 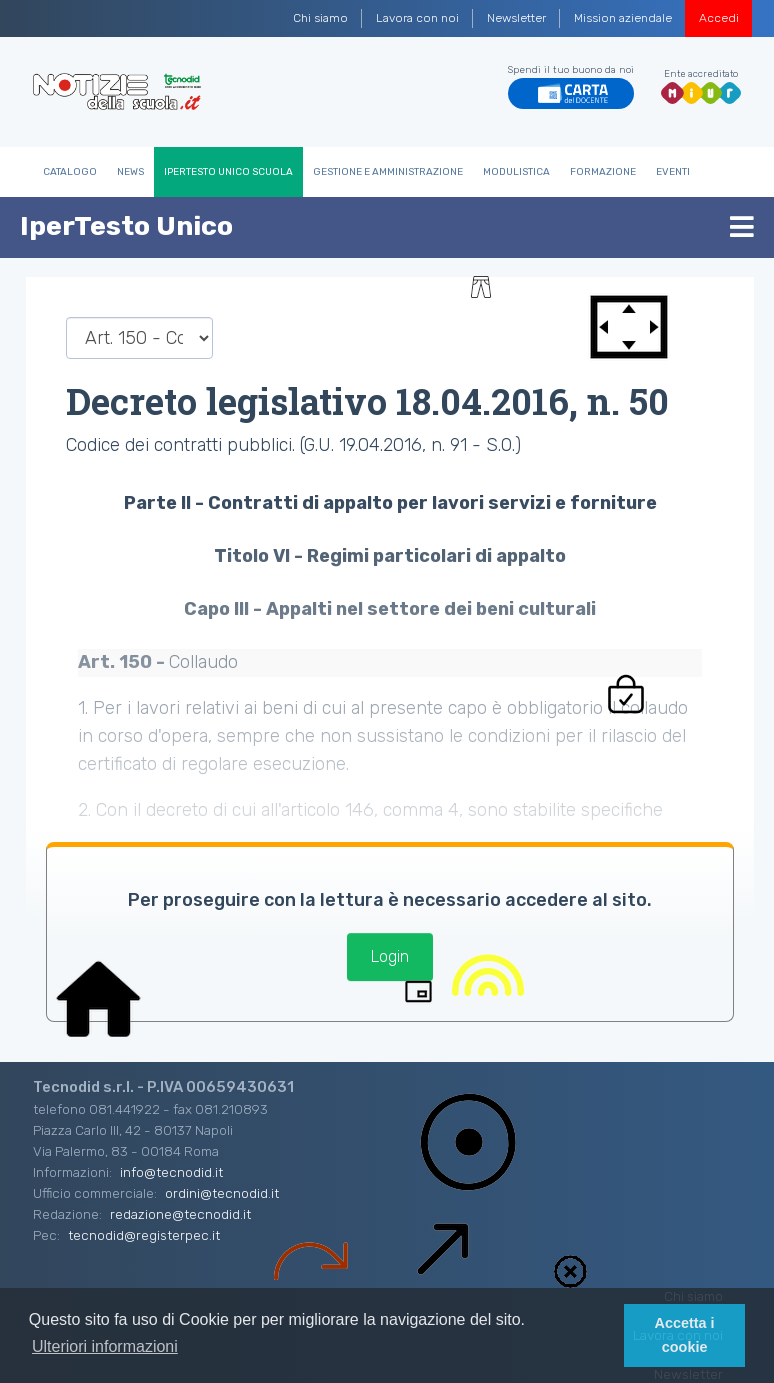 What do you see at coordinates (469, 1142) in the screenshot?
I see `start recording audio or video` at bounding box center [469, 1142].